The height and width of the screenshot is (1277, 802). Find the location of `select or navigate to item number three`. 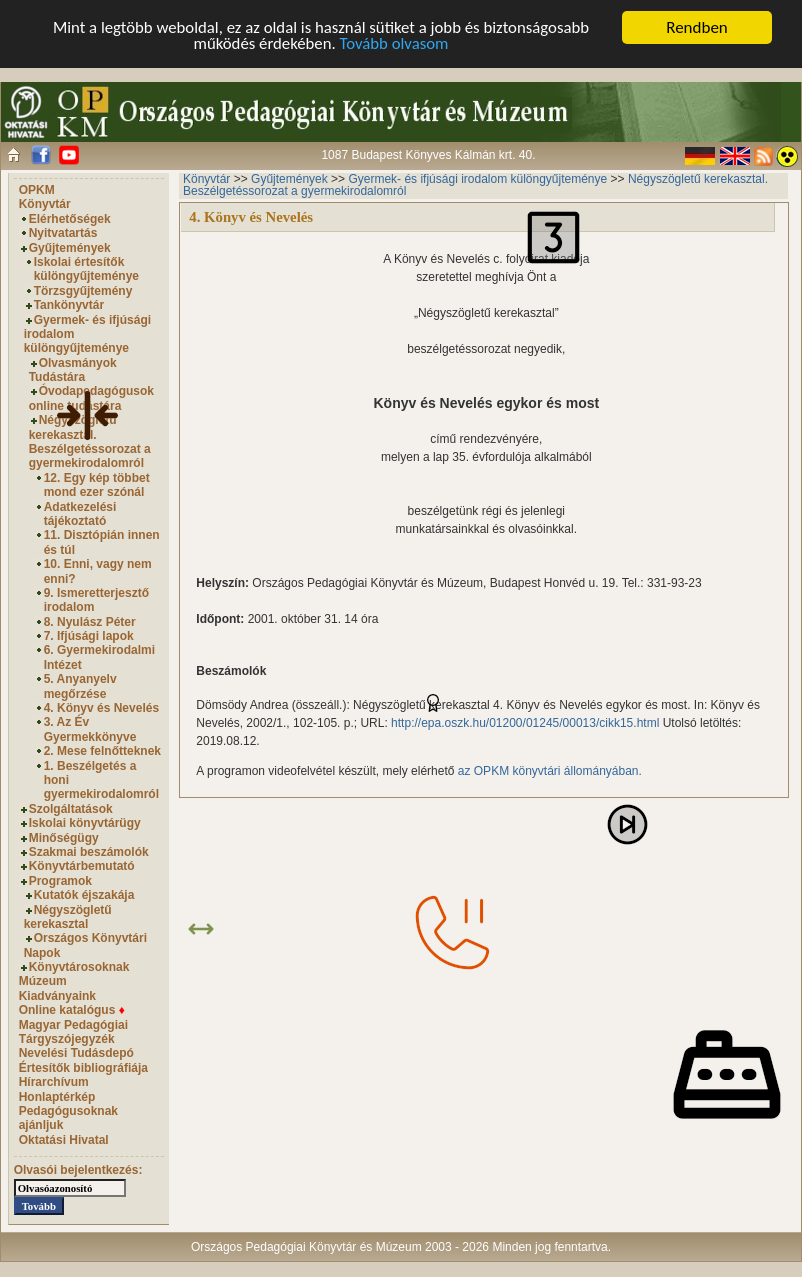

select or navigate to item number three is located at coordinates (553, 237).